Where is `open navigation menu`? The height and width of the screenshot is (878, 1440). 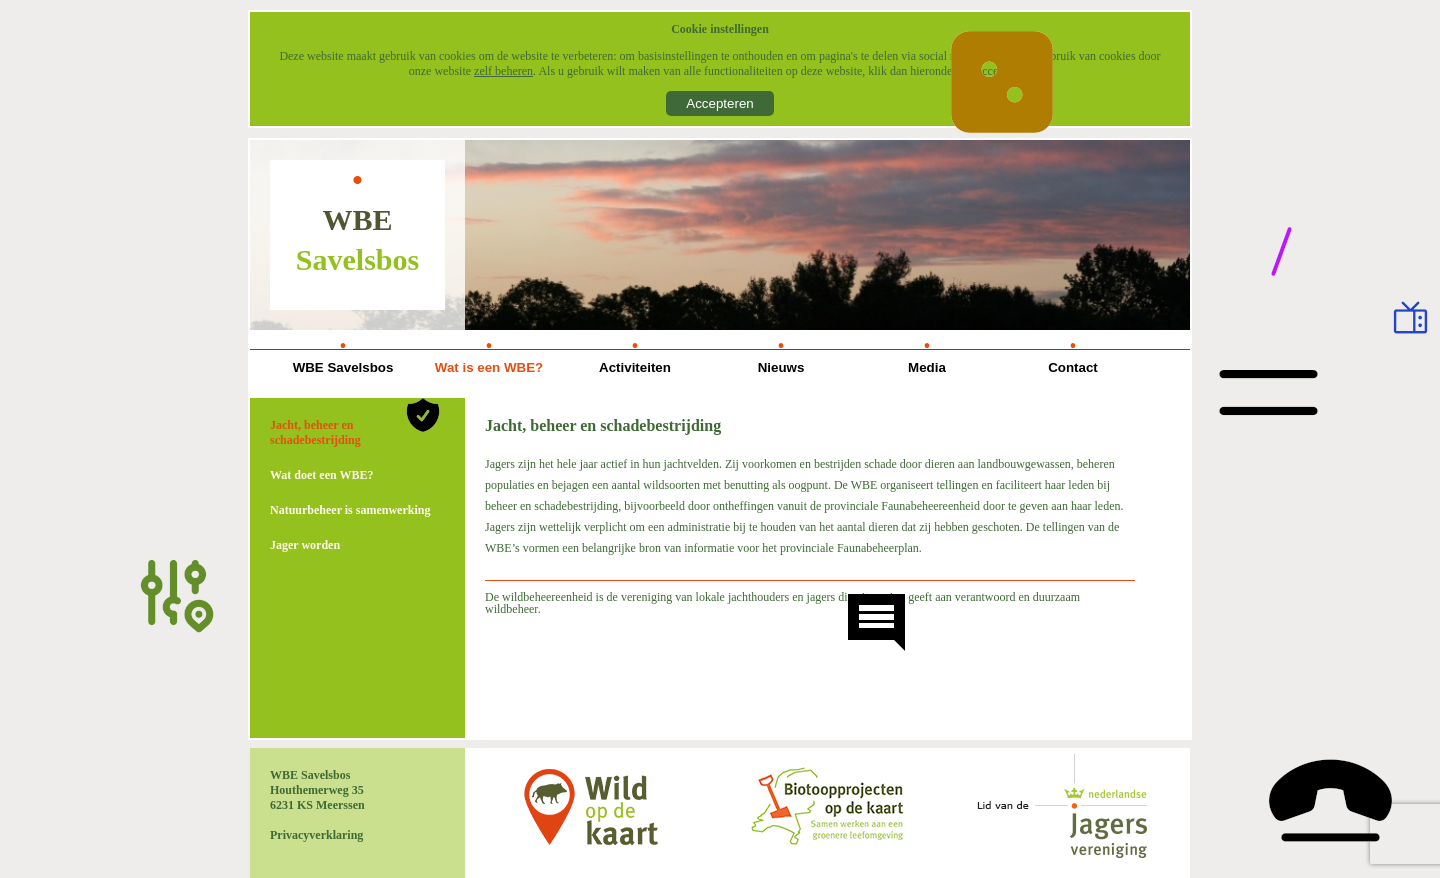
open navigation menu is located at coordinates (1268, 390).